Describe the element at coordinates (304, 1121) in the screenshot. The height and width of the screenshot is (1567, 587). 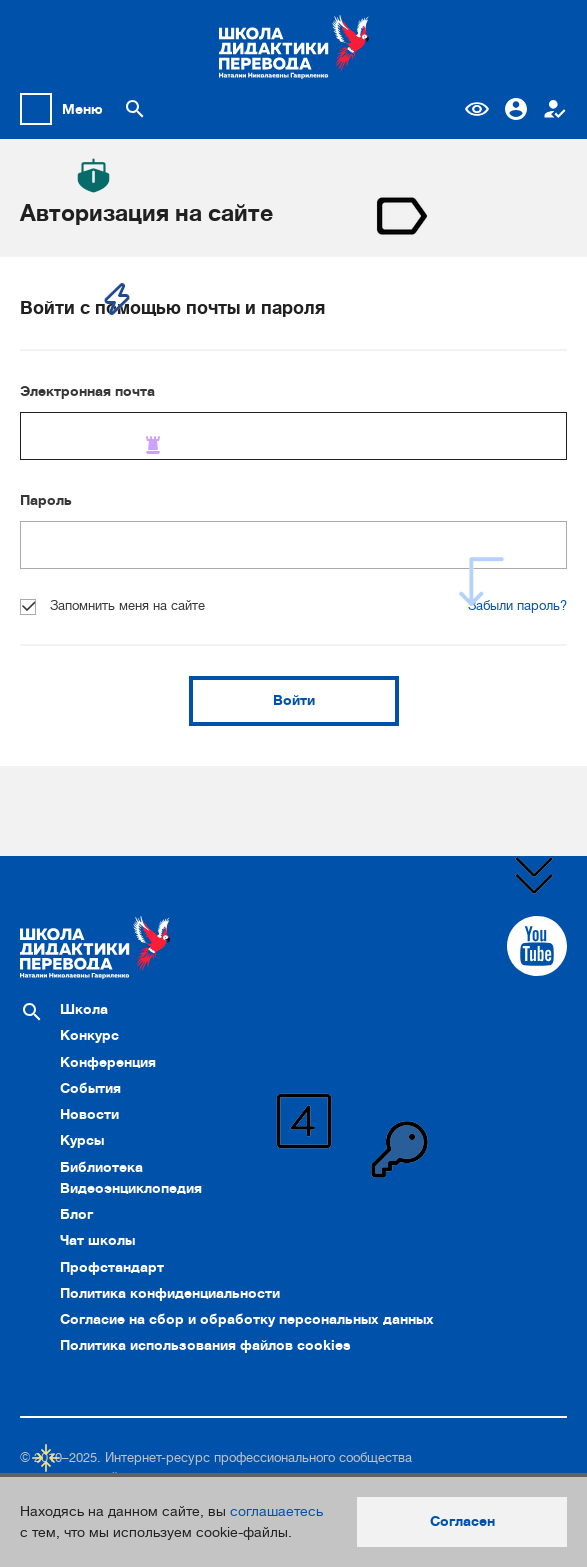
I see `select or input the number four` at that location.